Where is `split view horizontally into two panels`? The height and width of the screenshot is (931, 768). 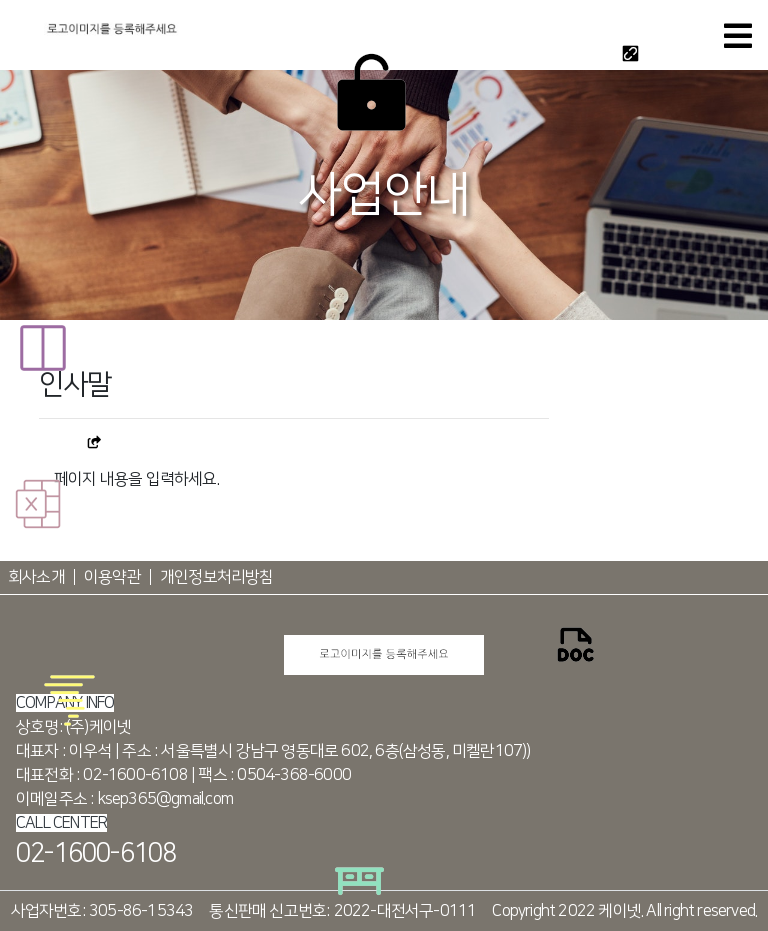 split view horizontally into two panels is located at coordinates (43, 348).